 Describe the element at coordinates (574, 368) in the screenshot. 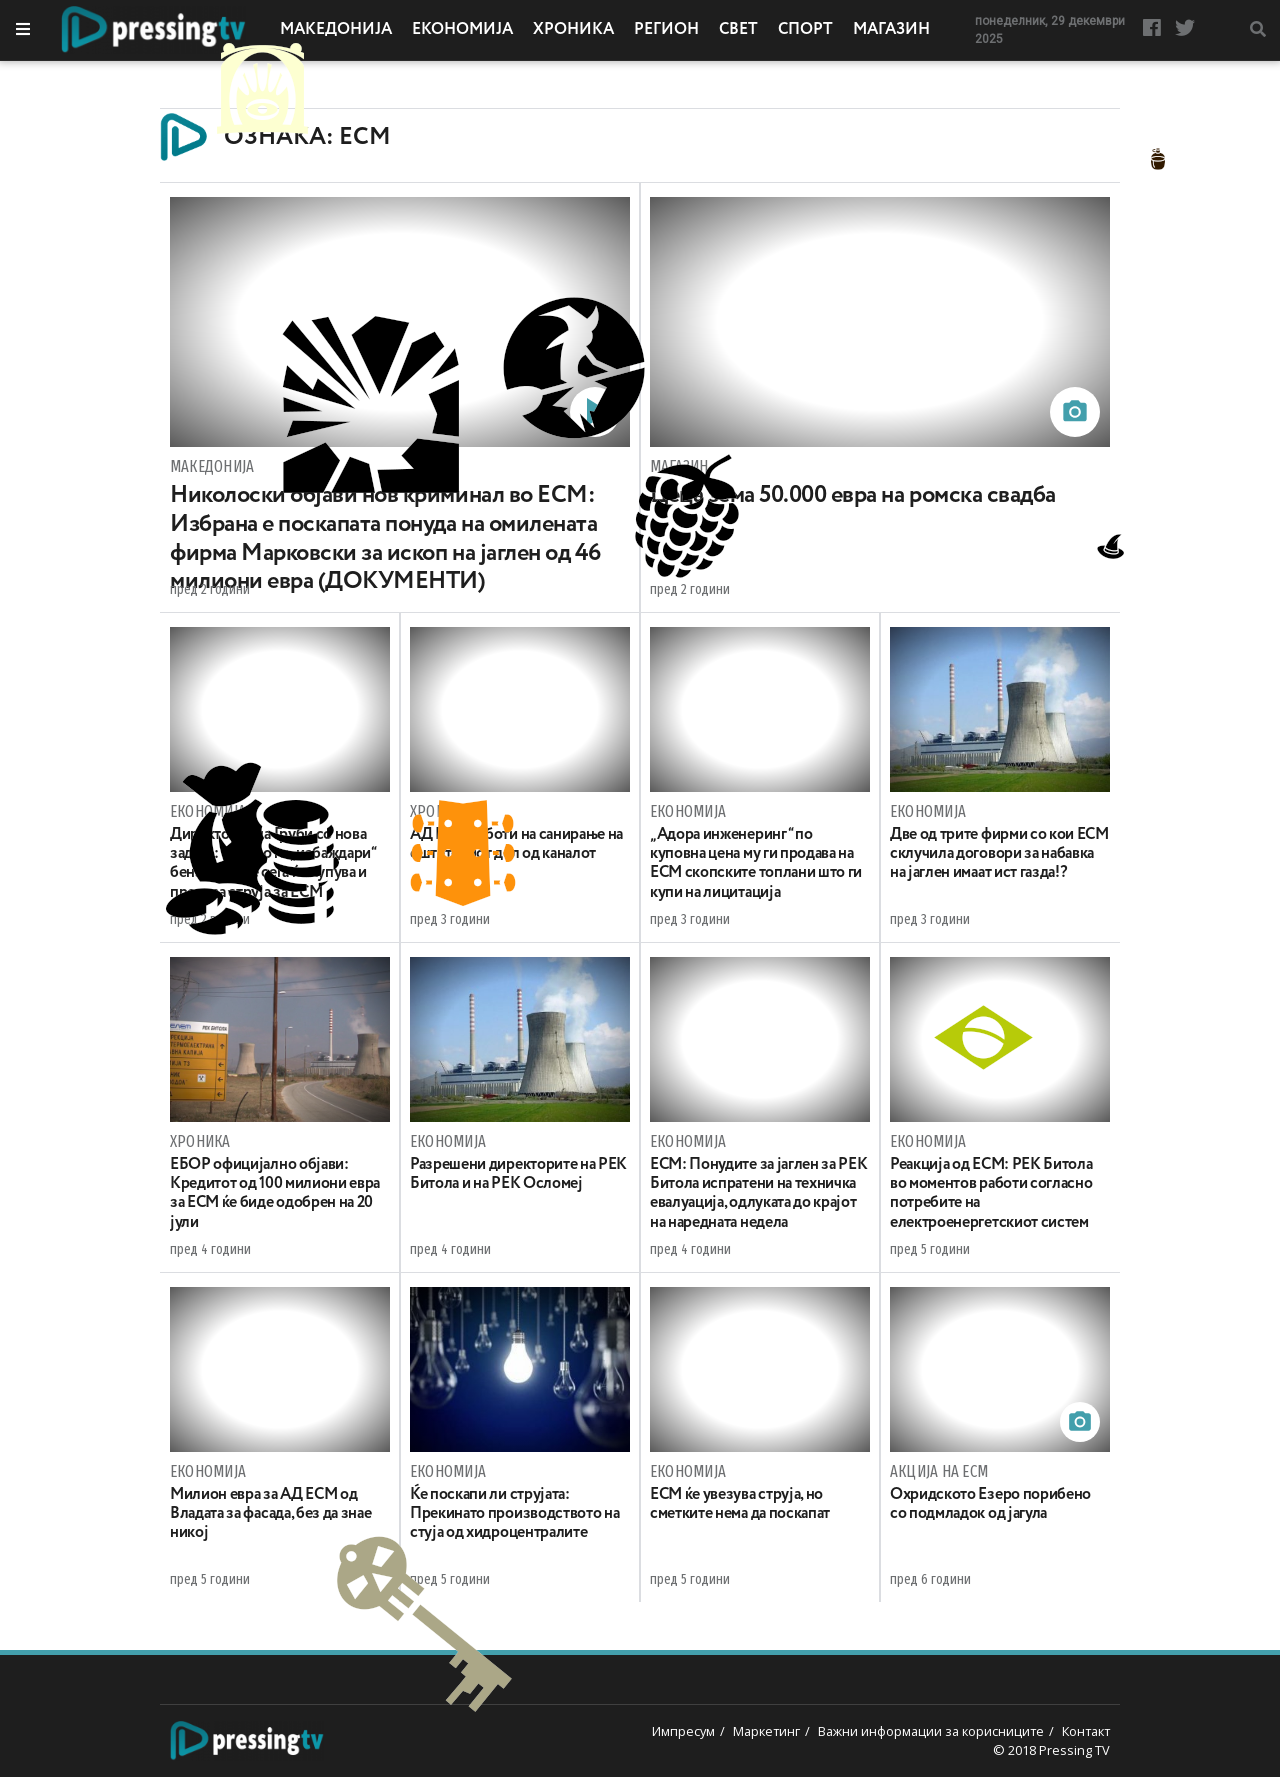

I see `witch character or Halloween-themed game element` at that location.